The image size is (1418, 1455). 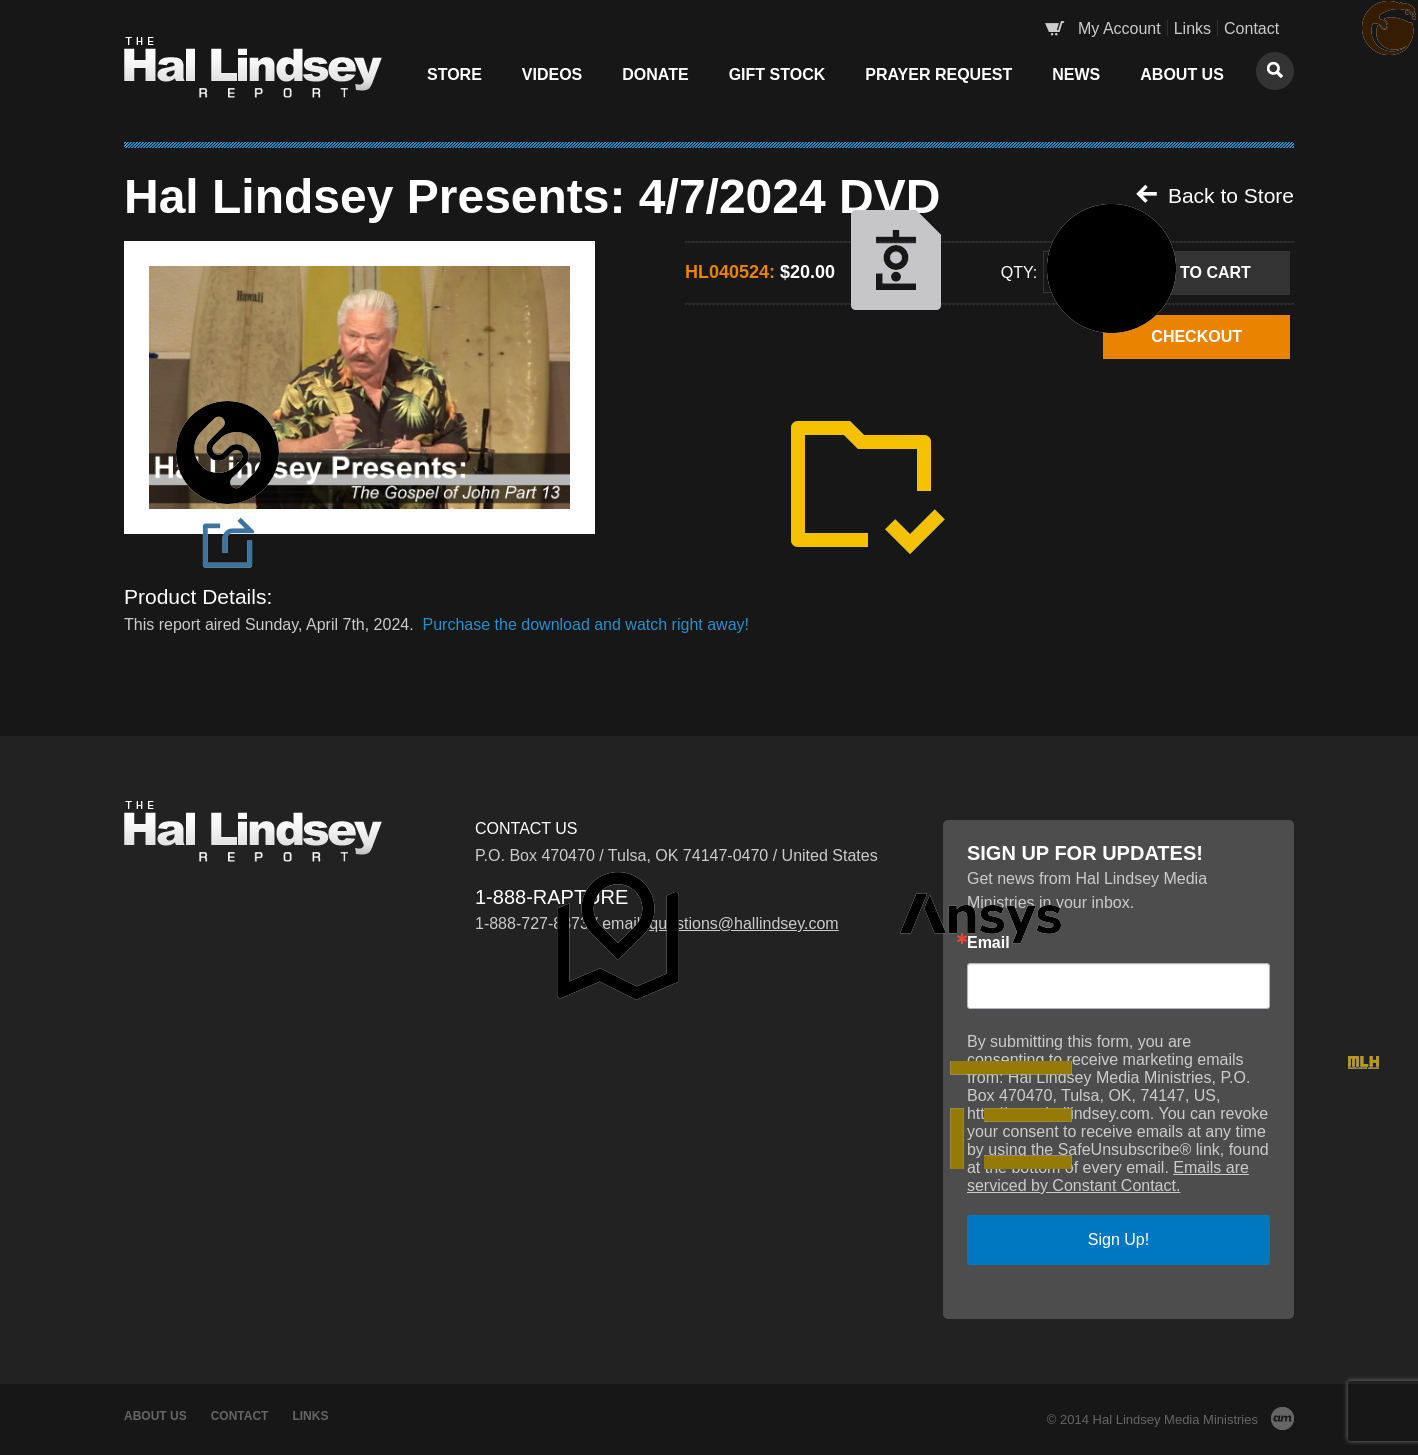 I want to click on visit the Major League Hacking website, so click(x=1363, y=1062).